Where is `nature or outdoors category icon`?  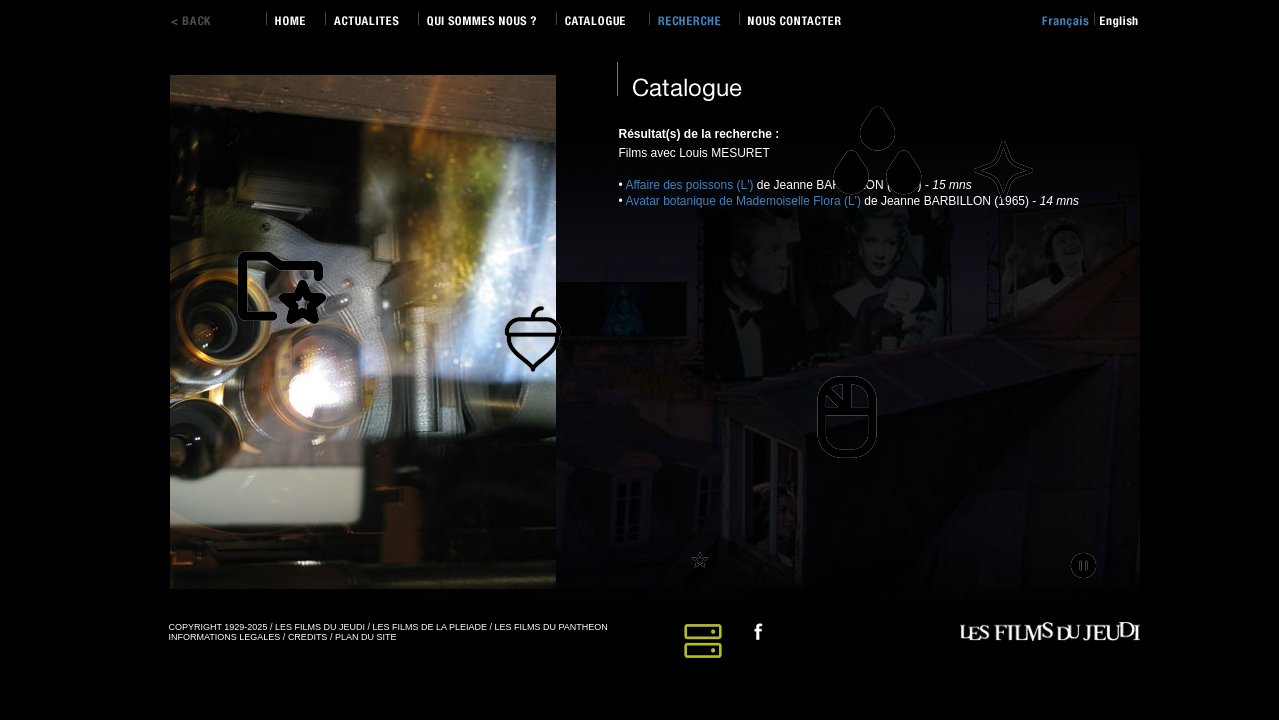
nature or outdoors category icon is located at coordinates (533, 339).